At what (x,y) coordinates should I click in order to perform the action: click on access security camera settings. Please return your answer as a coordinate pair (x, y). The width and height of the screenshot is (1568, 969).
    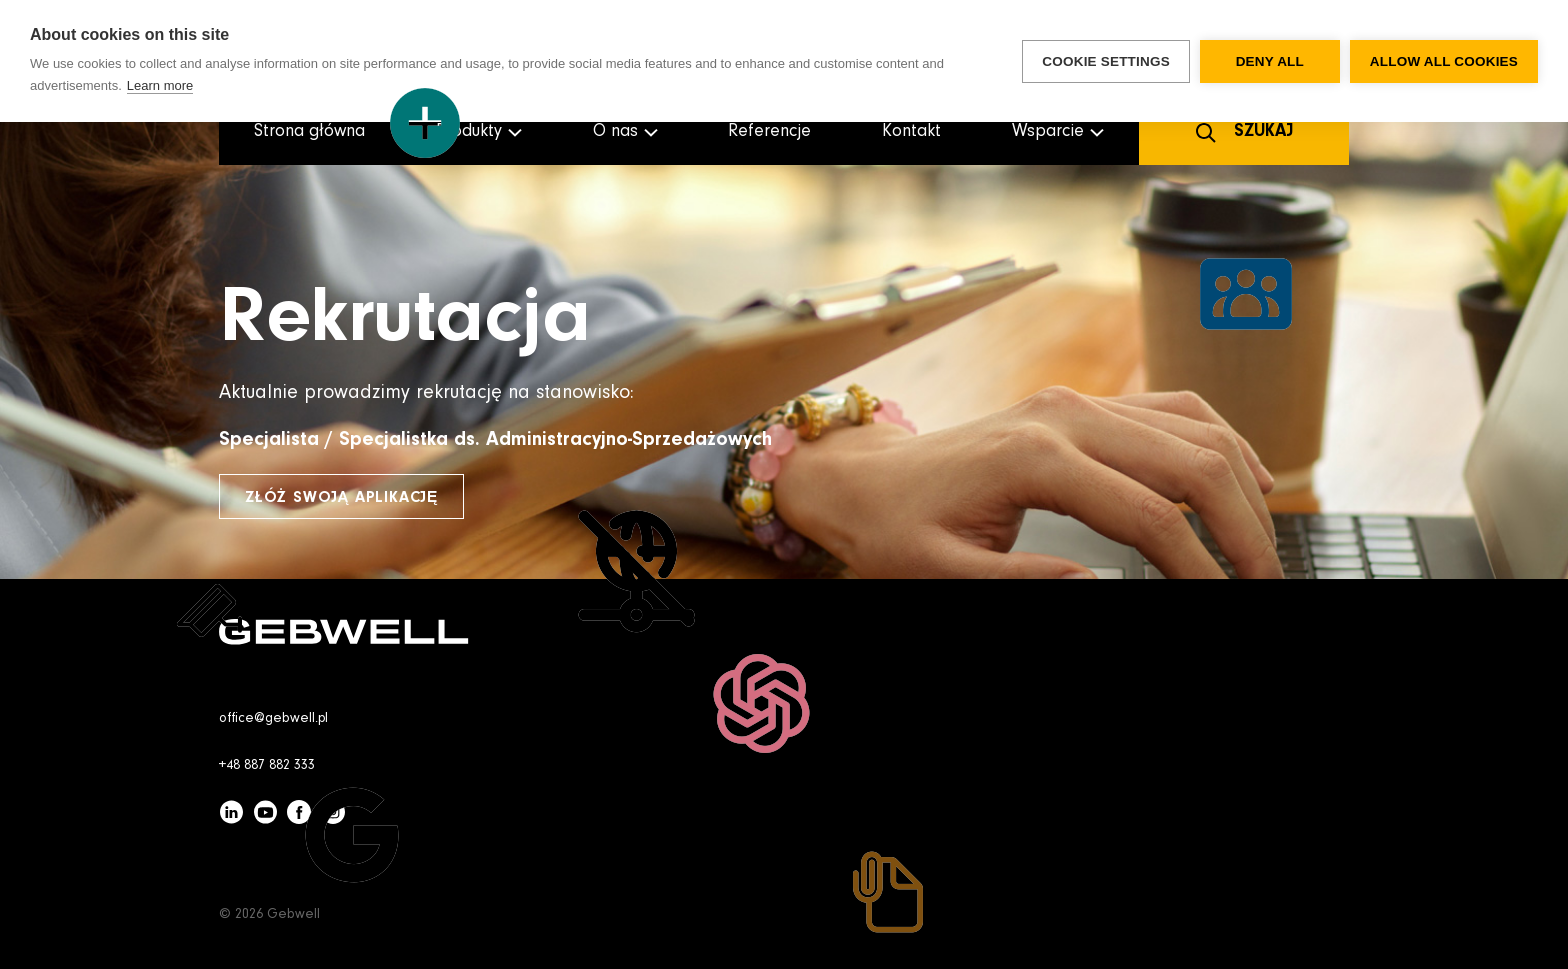
    Looking at the image, I should click on (209, 614).